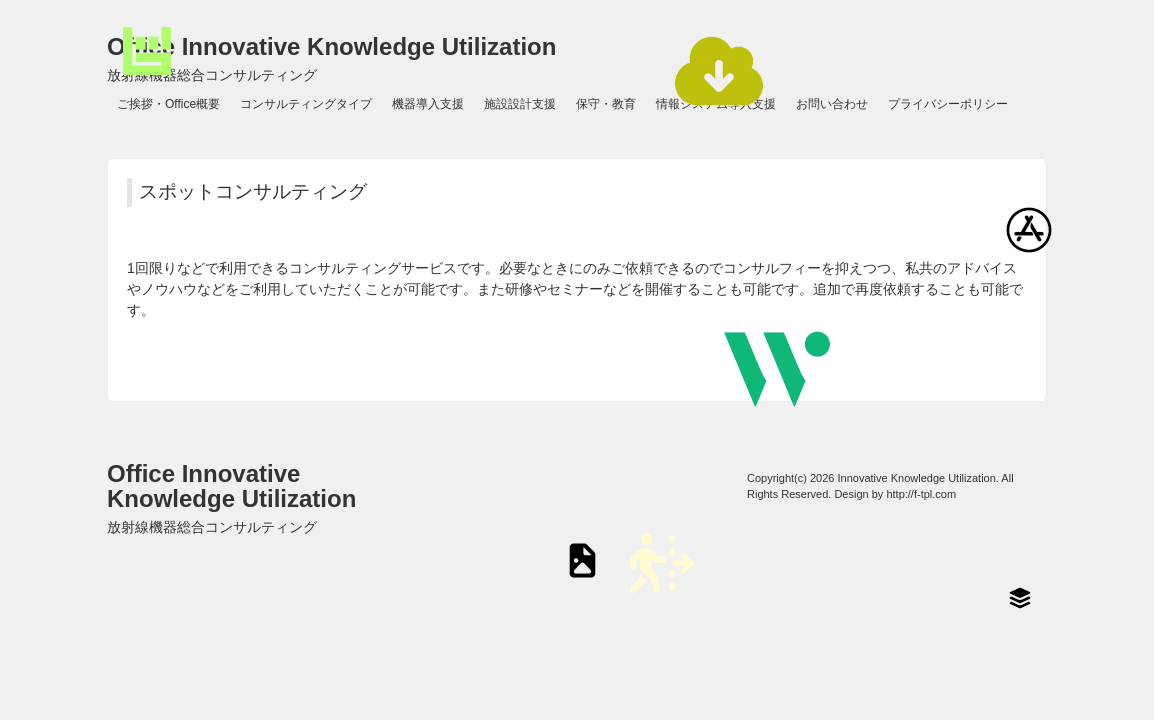 The width and height of the screenshot is (1154, 720). Describe the element at coordinates (1020, 598) in the screenshot. I see `view or manage layers` at that location.